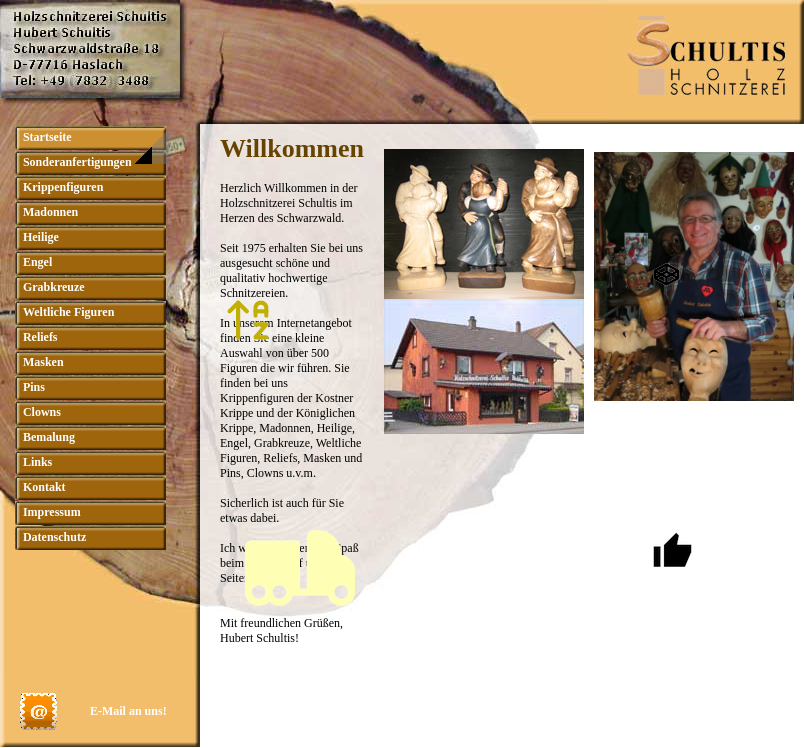 This screenshot has width=804, height=748. What do you see at coordinates (151, 146) in the screenshot?
I see `indicates weak cellular signal strength` at bounding box center [151, 146].